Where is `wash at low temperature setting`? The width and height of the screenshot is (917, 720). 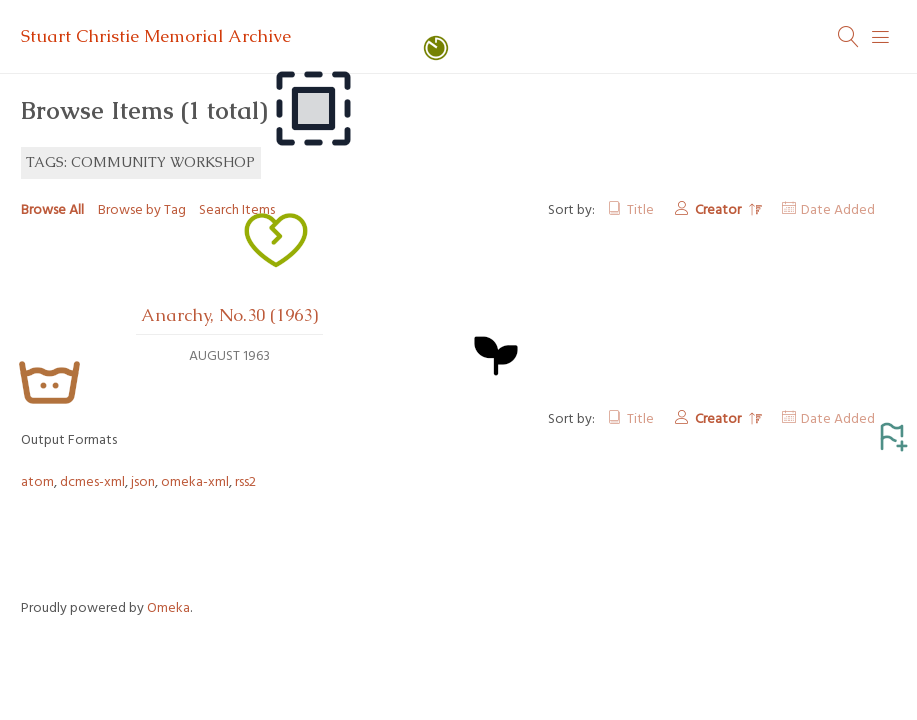 wash at low temperature setting is located at coordinates (49, 382).